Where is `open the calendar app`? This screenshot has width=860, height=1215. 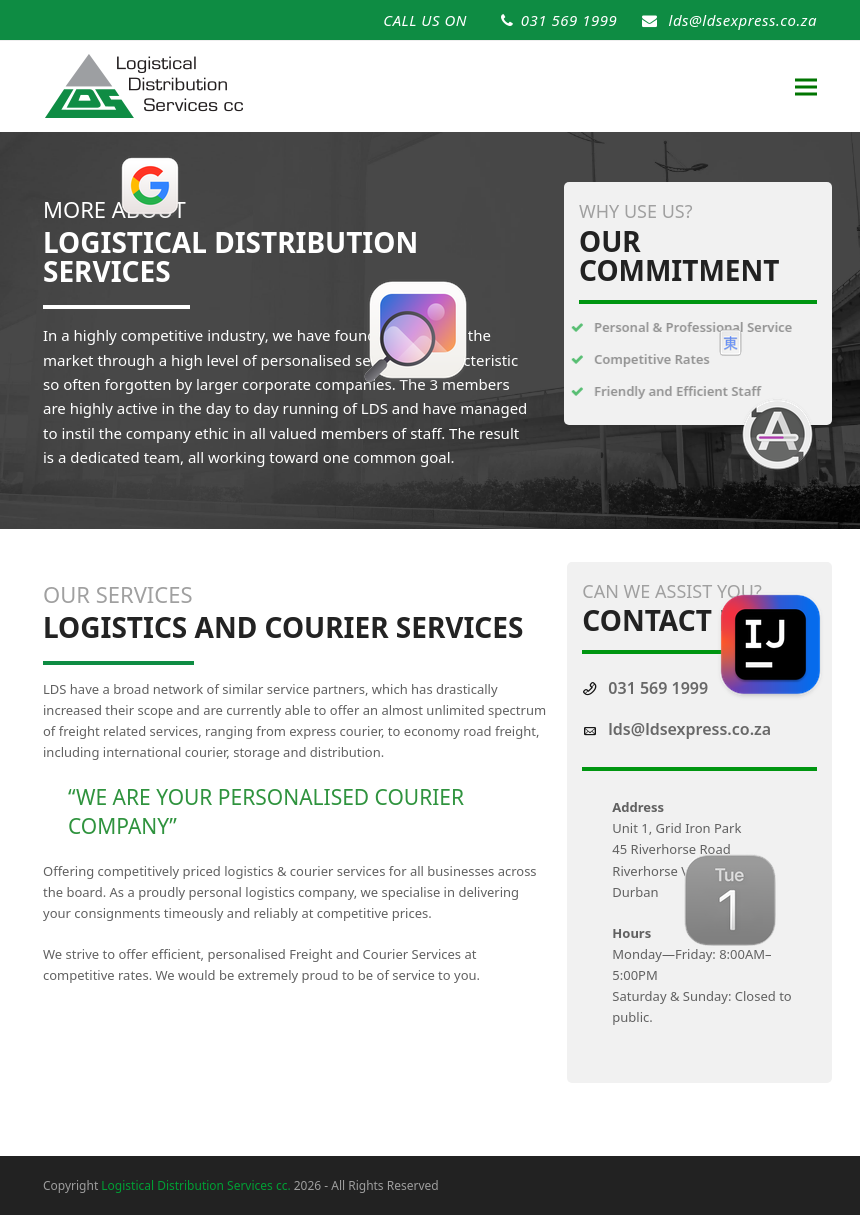
open the calendar app is located at coordinates (730, 900).